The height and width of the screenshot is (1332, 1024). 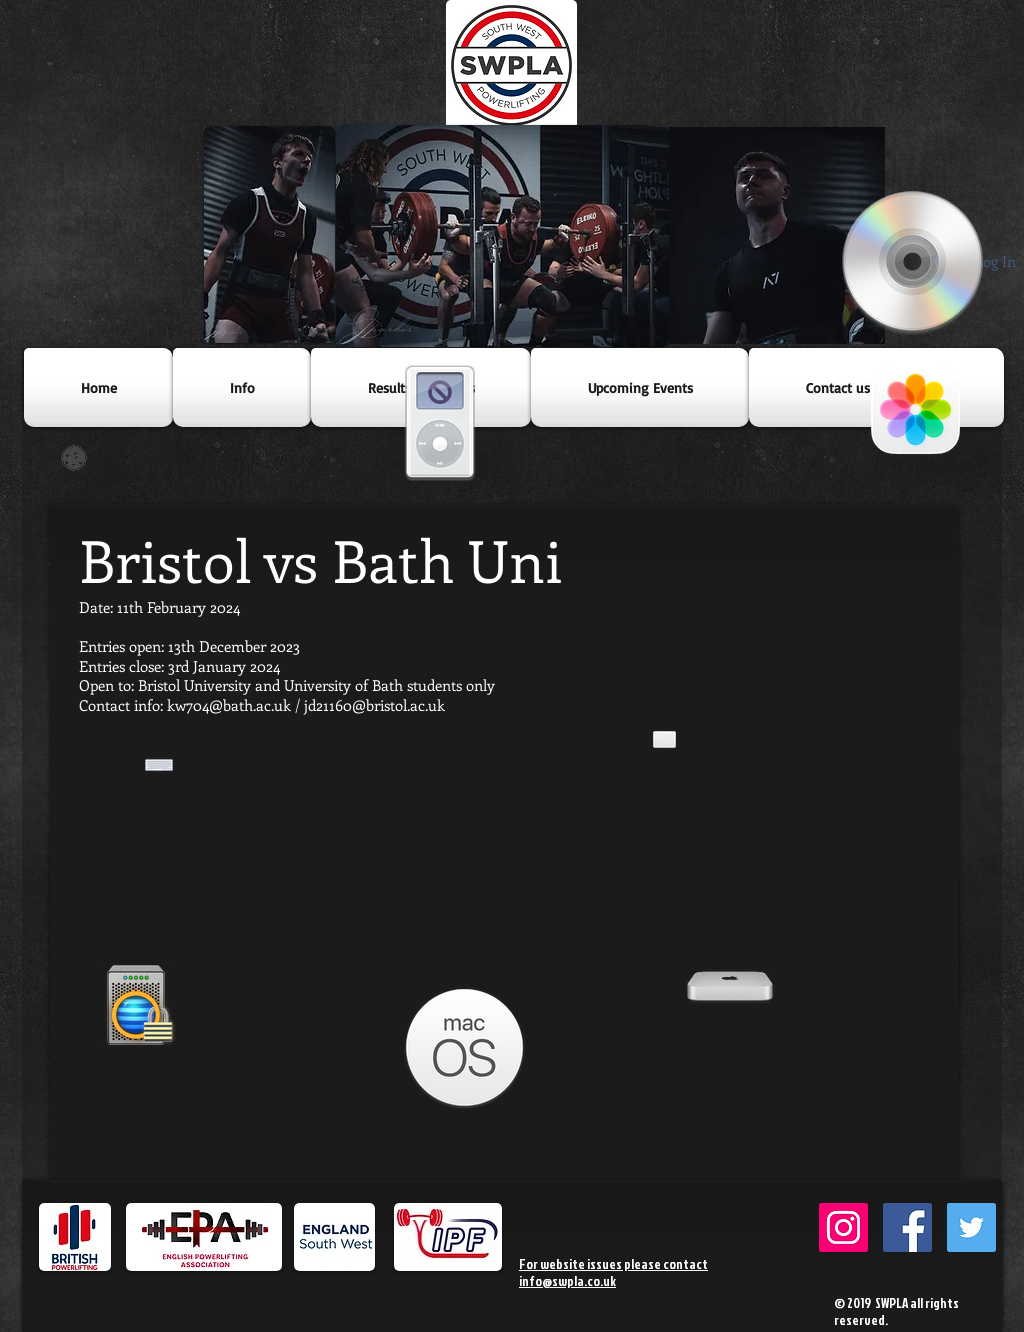 I want to click on indicates macos operating system, so click(x=464, y=1047).